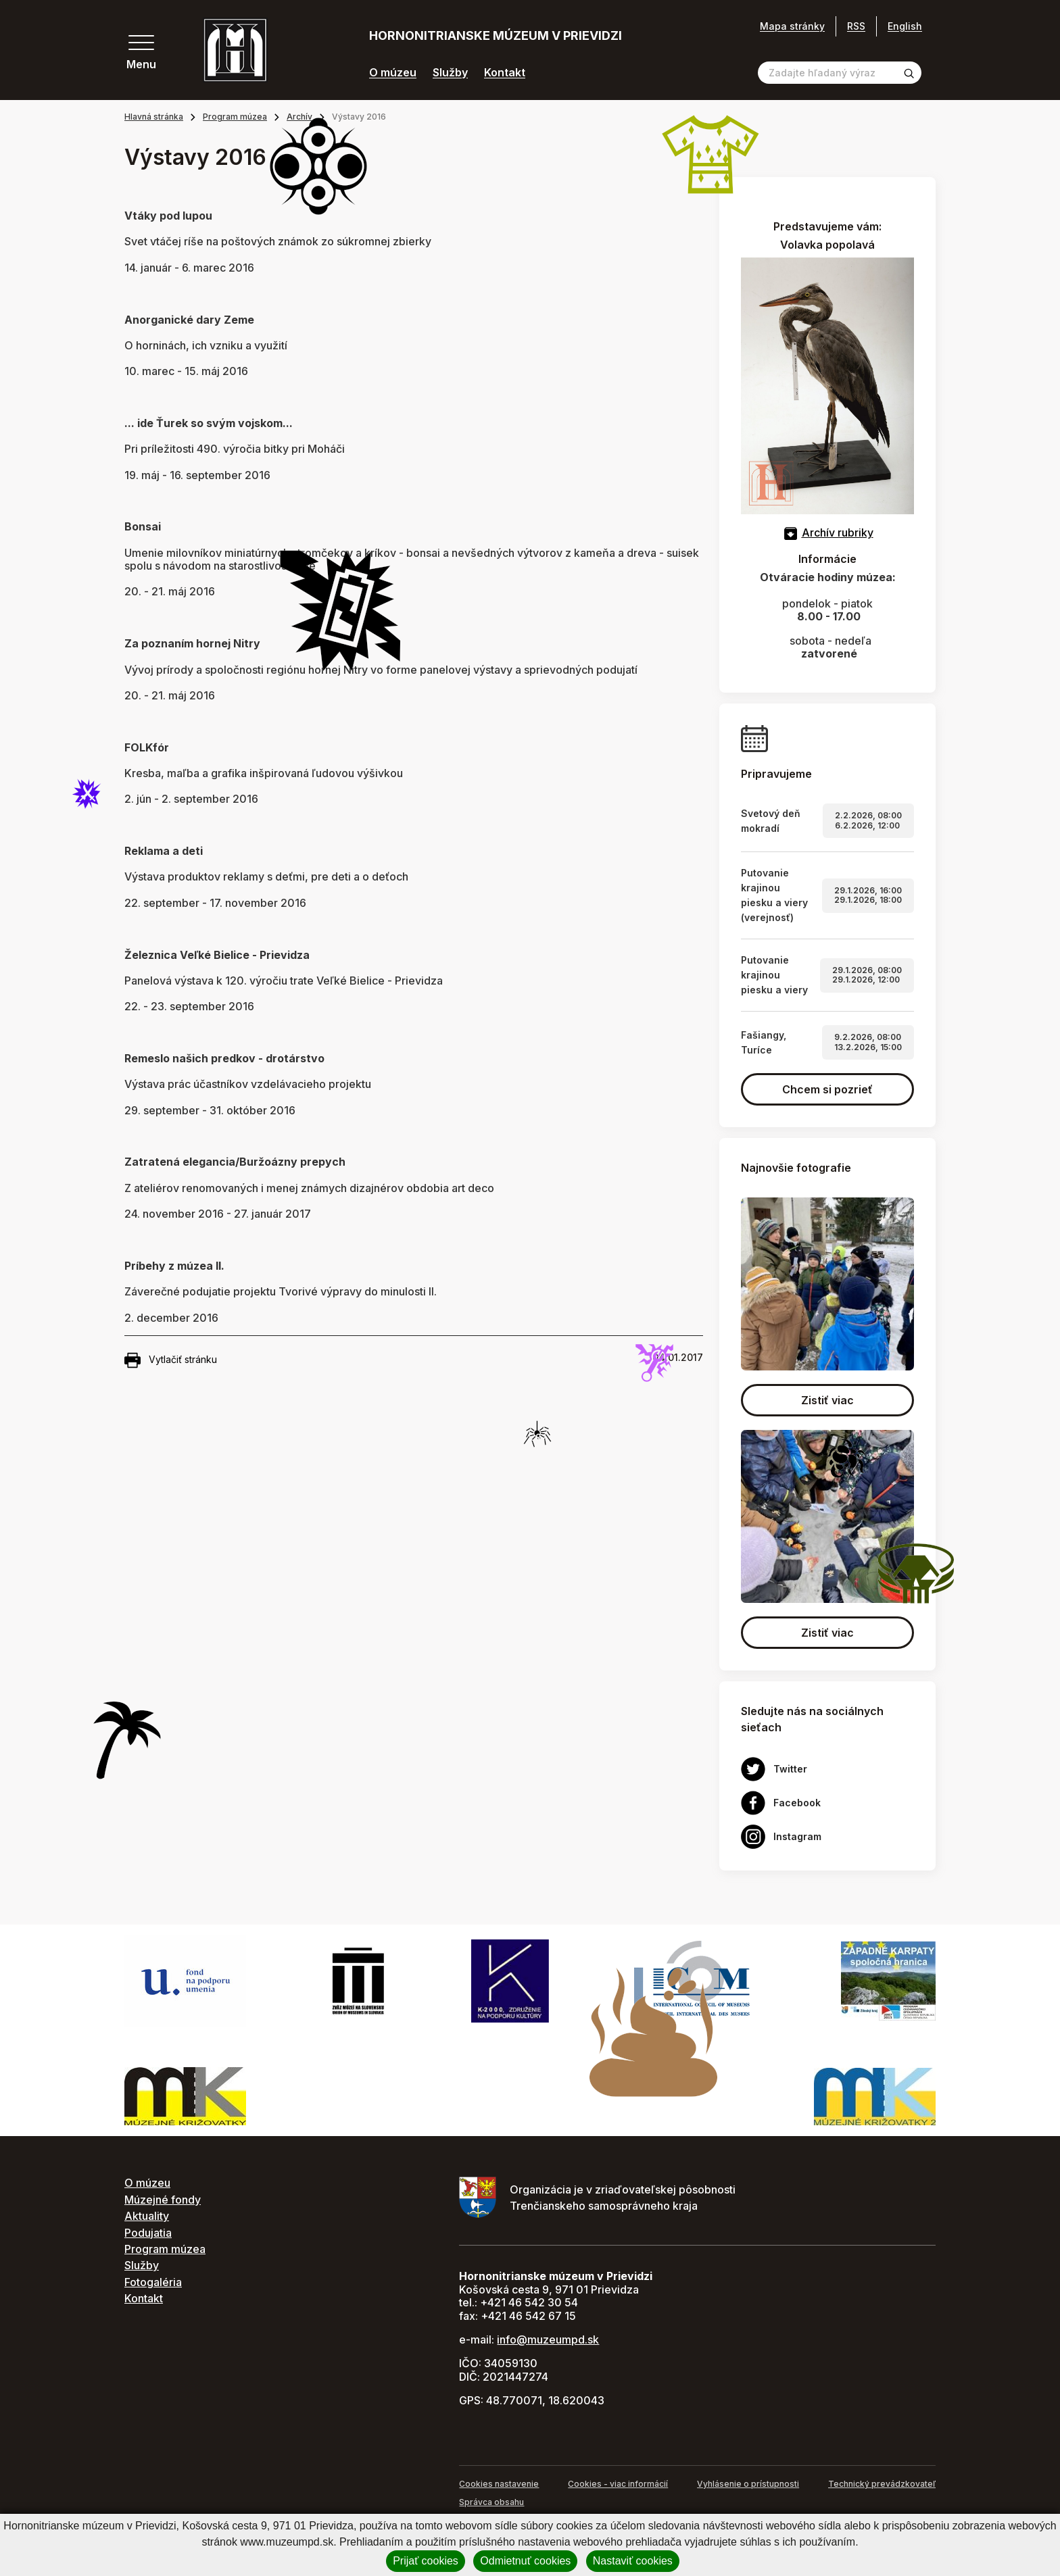 This screenshot has width=1060, height=2576. Describe the element at coordinates (710, 155) in the screenshot. I see `equip armor or defensive gear` at that location.